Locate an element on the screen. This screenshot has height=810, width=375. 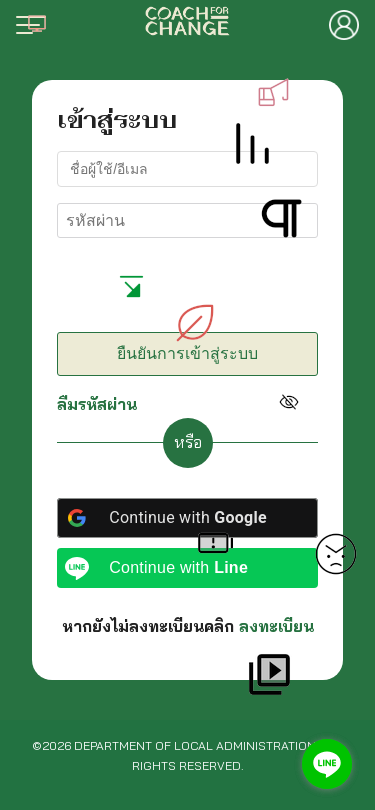
indicates eco-friendly or sustainable option is located at coordinates (195, 323).